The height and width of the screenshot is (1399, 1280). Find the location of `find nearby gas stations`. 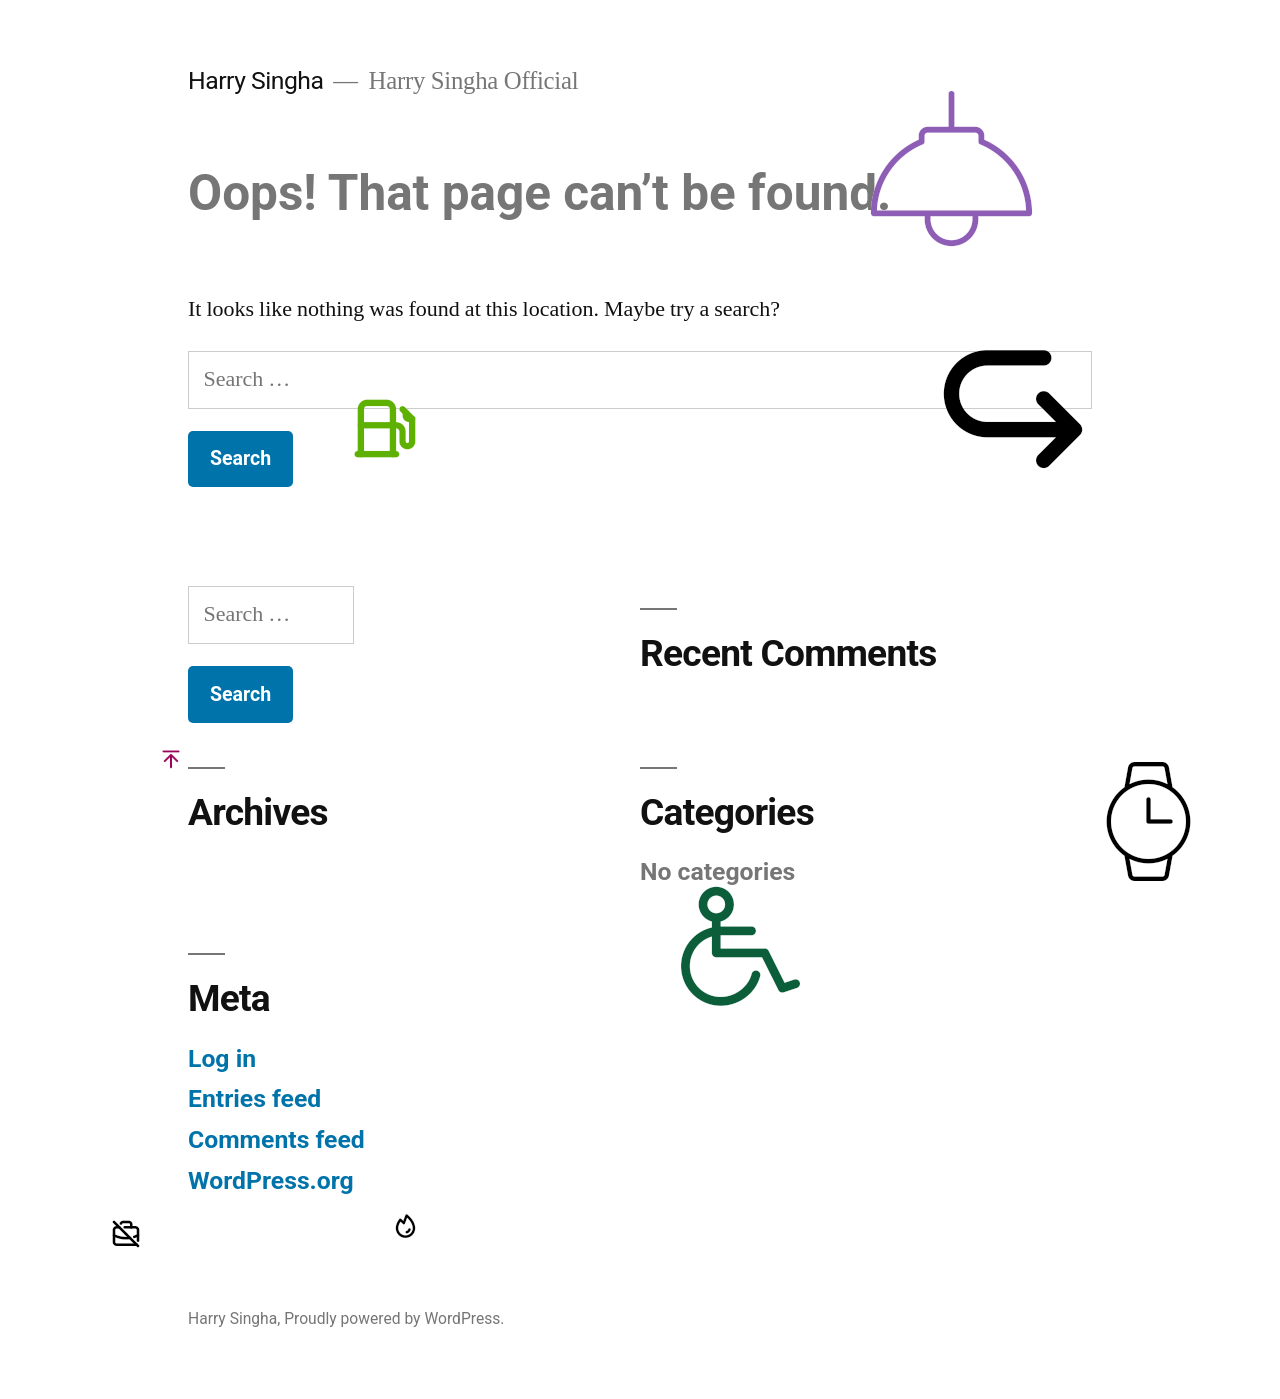

find nearby gas stations is located at coordinates (386, 428).